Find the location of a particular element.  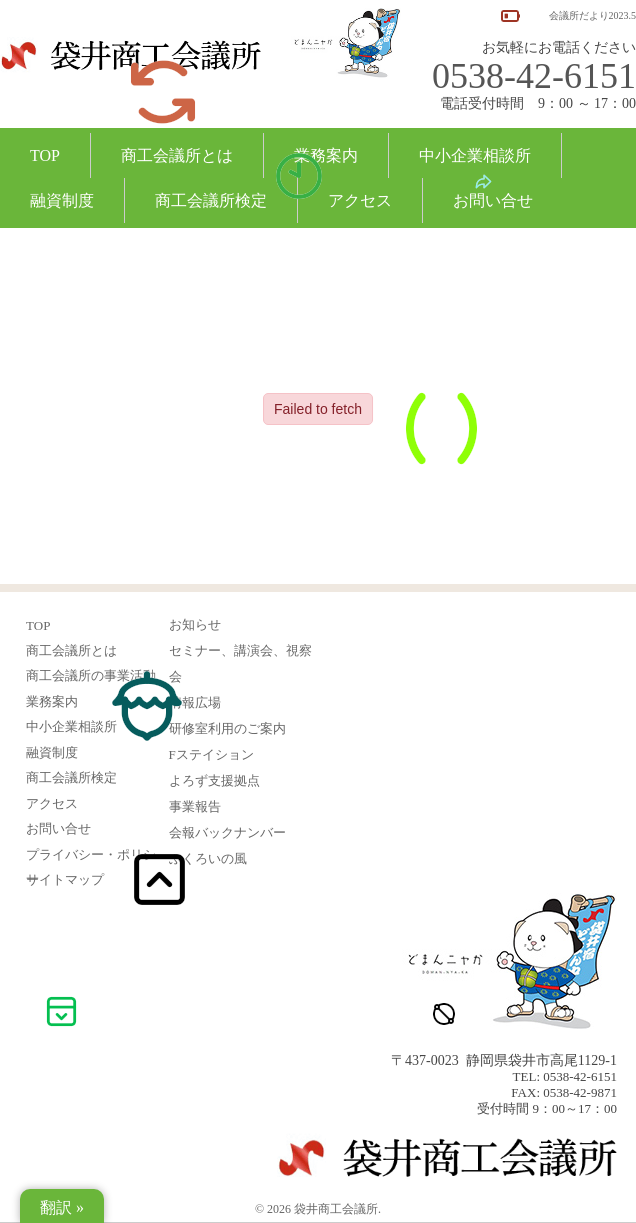

access settings or configuration options is located at coordinates (147, 706).